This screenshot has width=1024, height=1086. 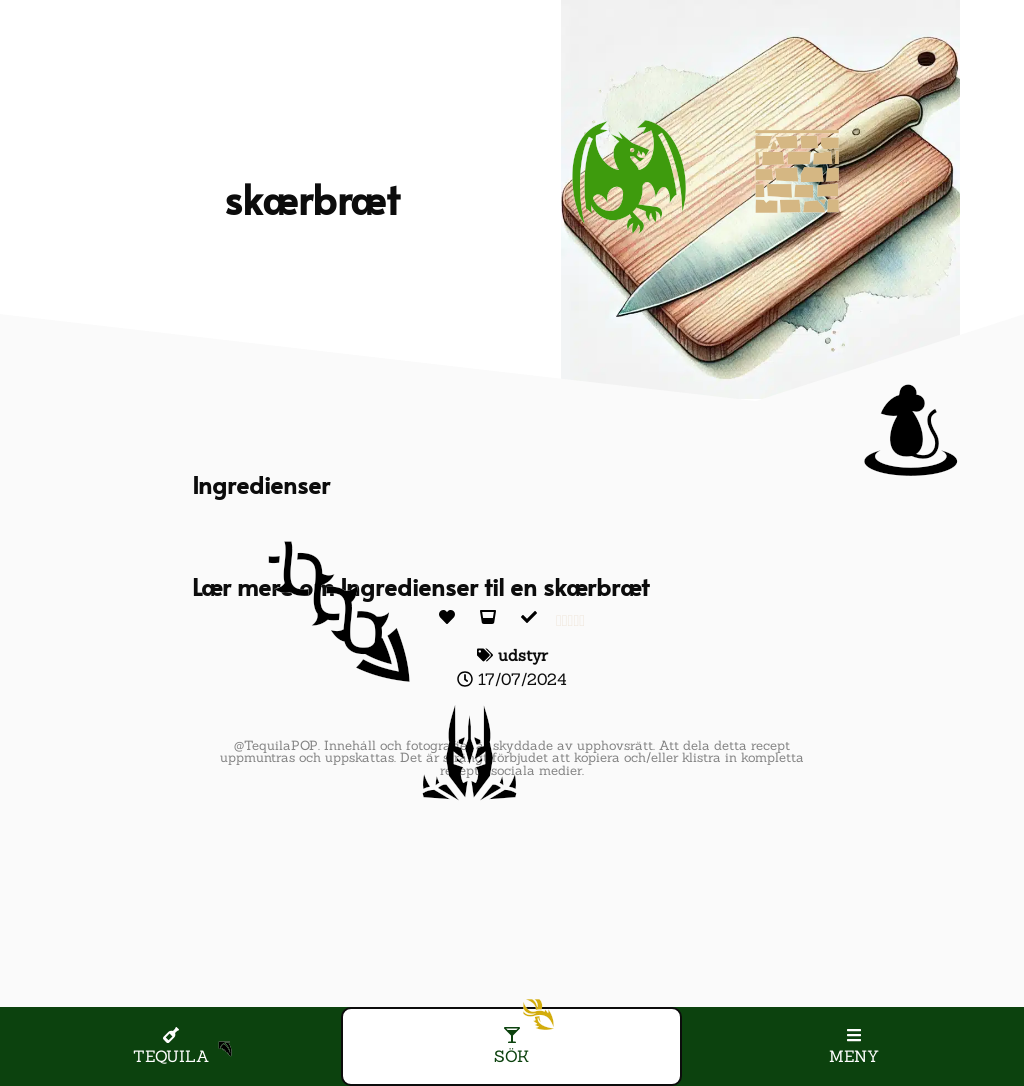 What do you see at coordinates (226, 1049) in the screenshot?
I see `equip saw claw weapon or tool` at bounding box center [226, 1049].